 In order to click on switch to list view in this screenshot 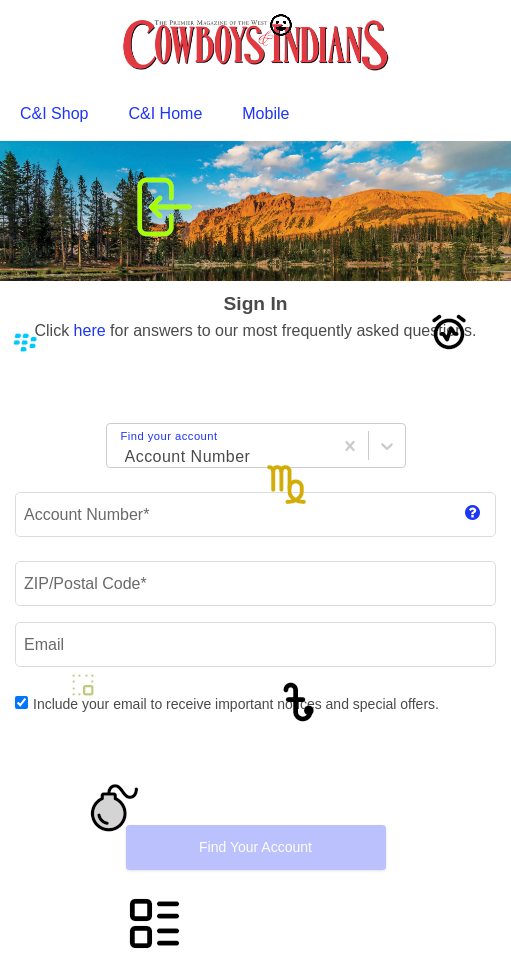, I will do `click(154, 923)`.